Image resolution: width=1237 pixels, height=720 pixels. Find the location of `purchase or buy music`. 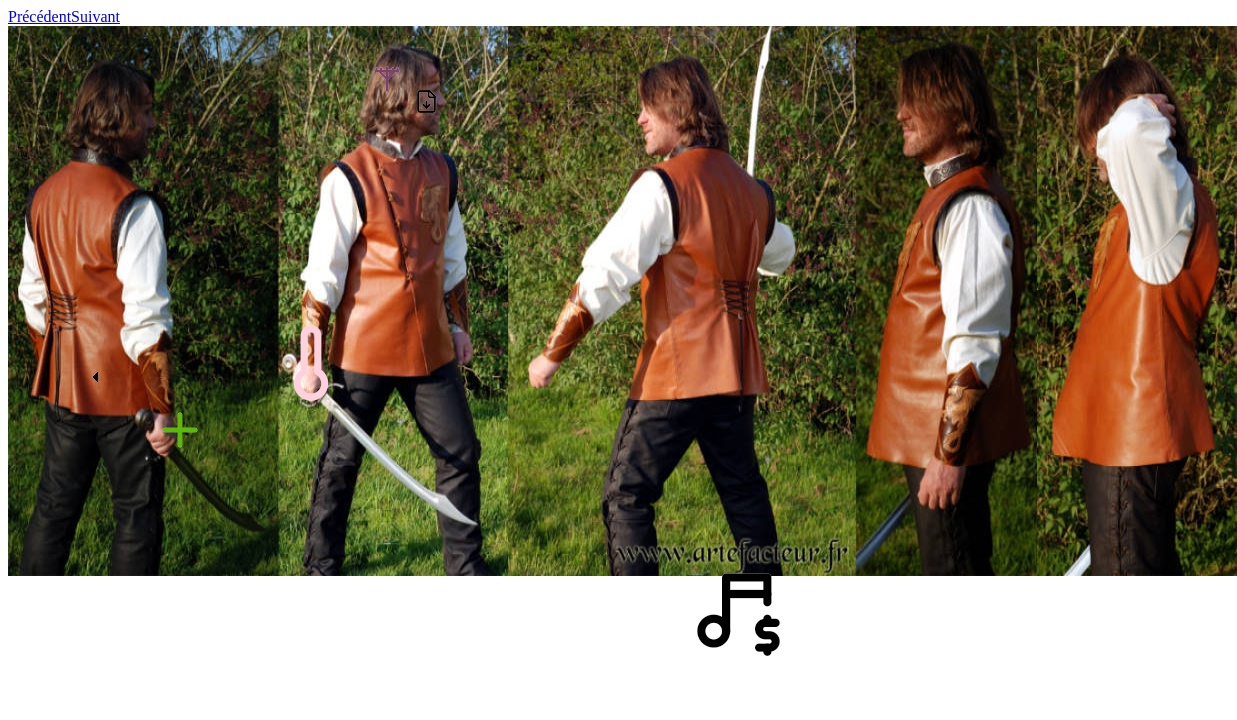

purchase or buy music is located at coordinates (738, 610).